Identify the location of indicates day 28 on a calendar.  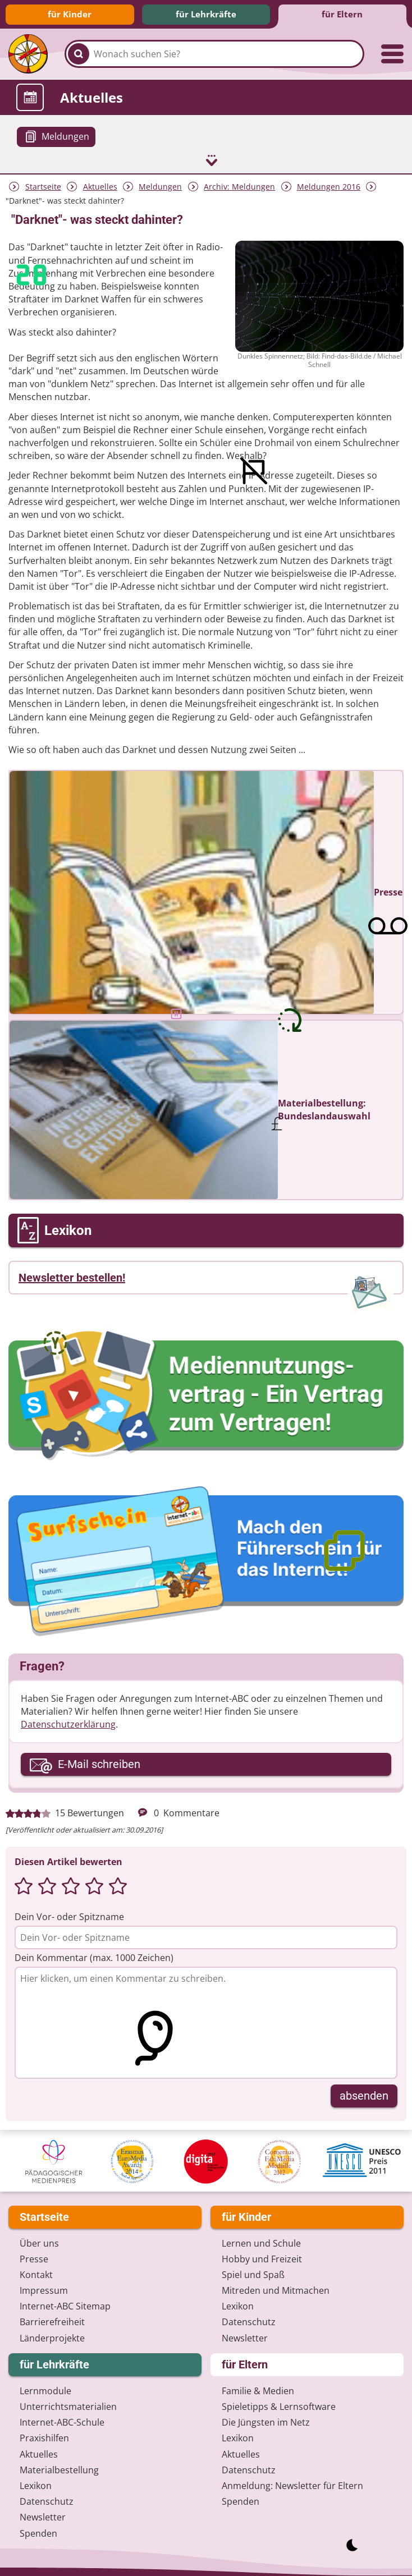
(31, 275).